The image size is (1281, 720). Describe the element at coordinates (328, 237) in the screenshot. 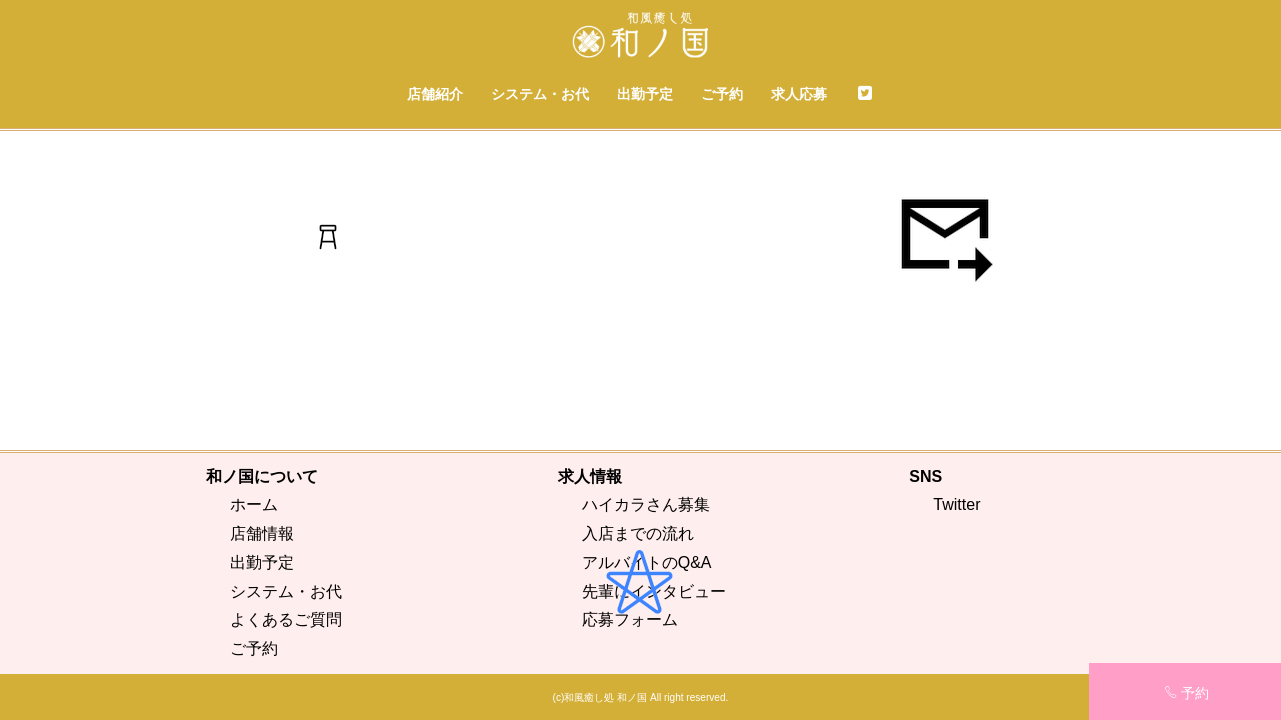

I see `browse furniture or seating options` at that location.